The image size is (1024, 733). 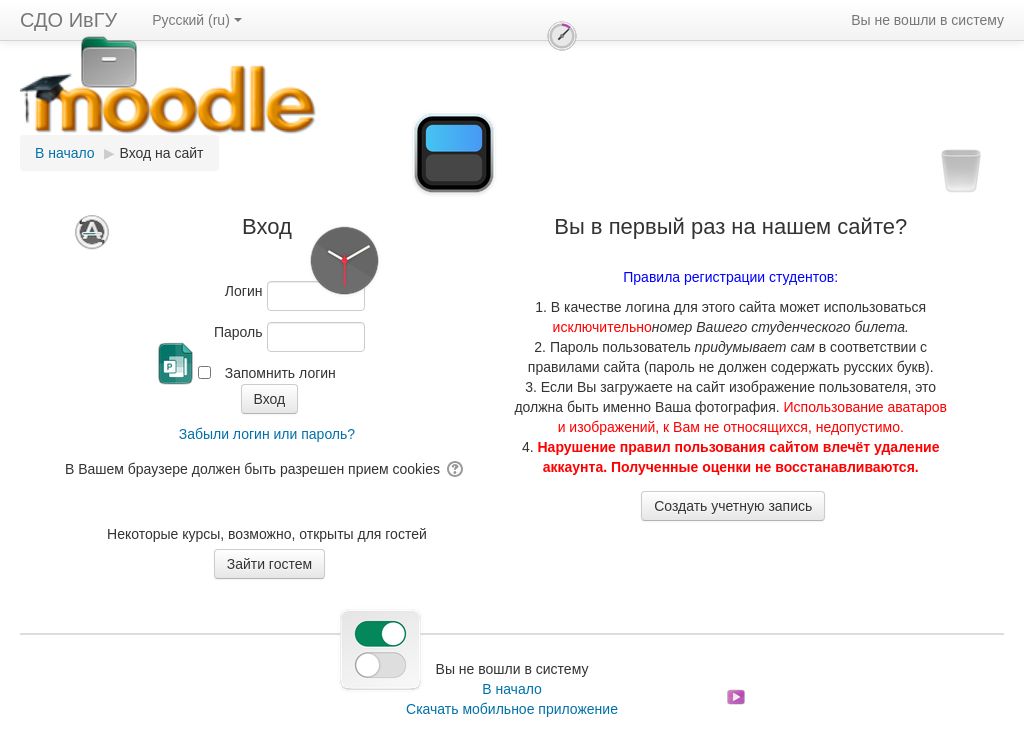 I want to click on microsoft publisher document file, so click(x=175, y=363).